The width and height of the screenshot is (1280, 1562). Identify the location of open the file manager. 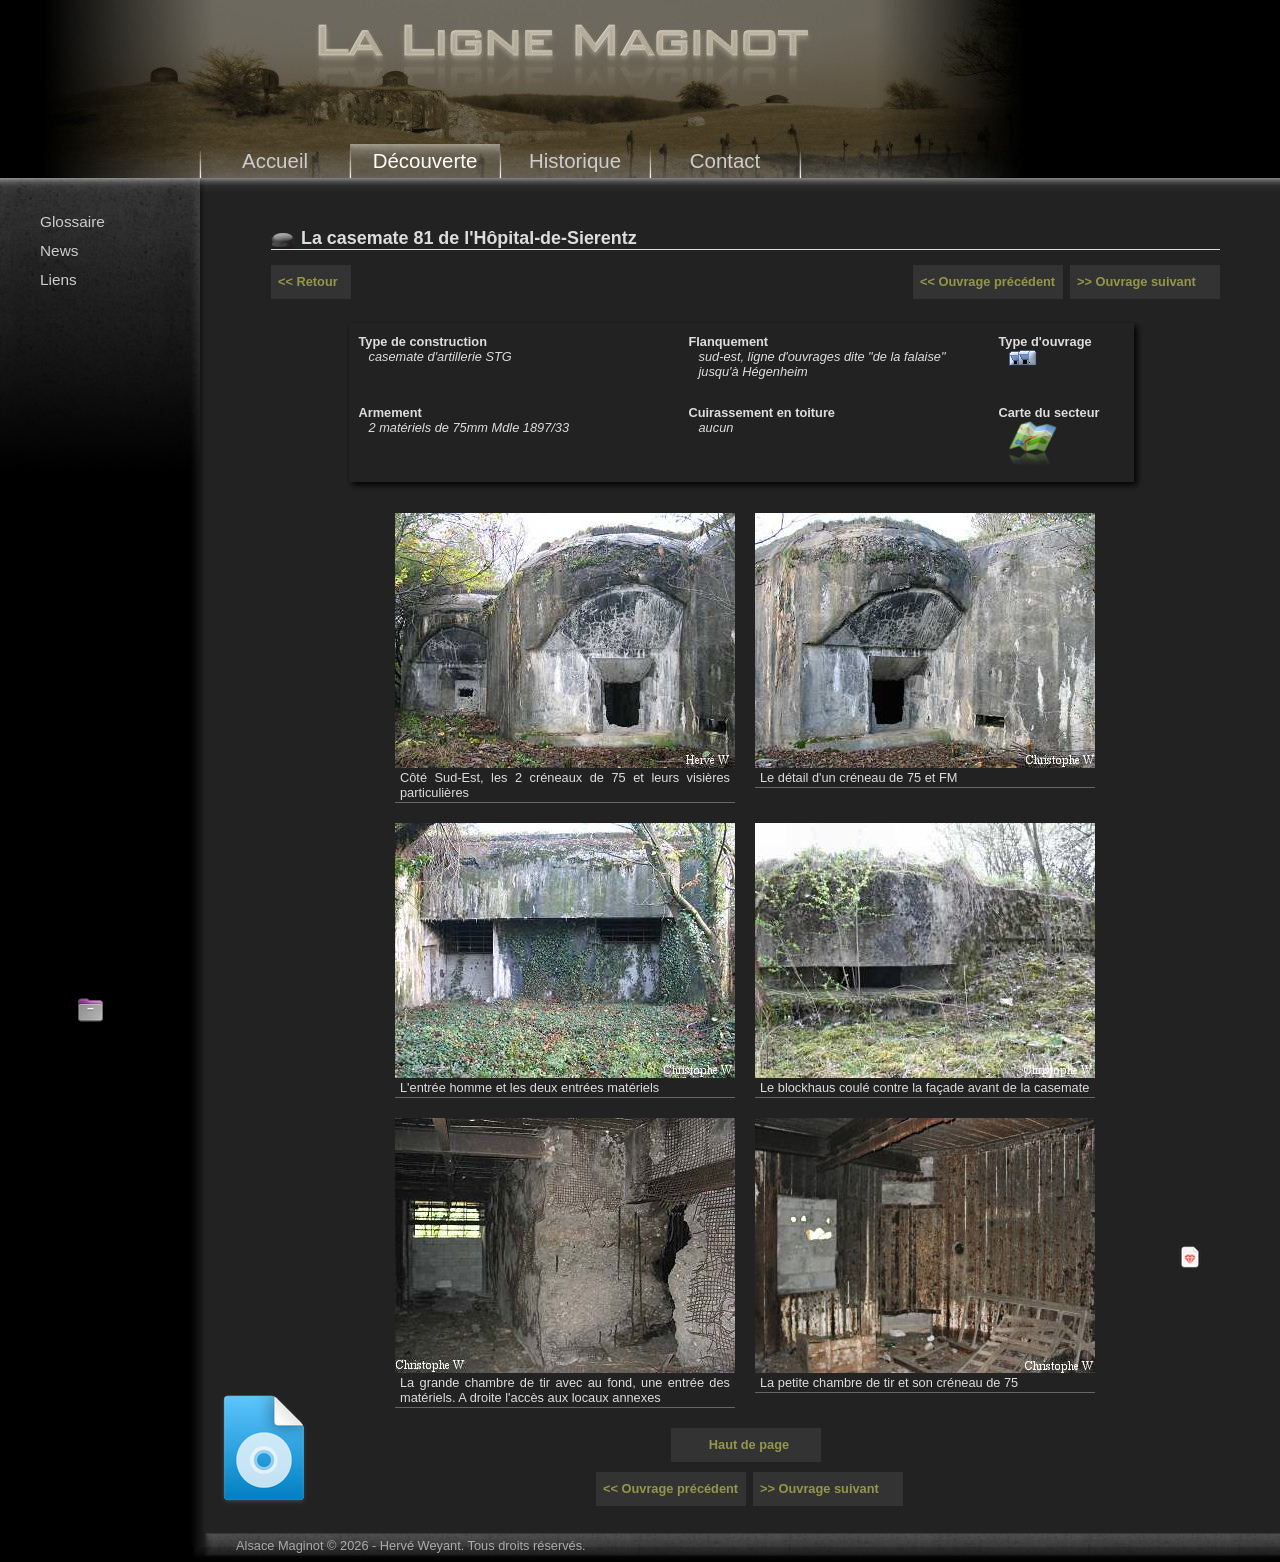
(90, 1009).